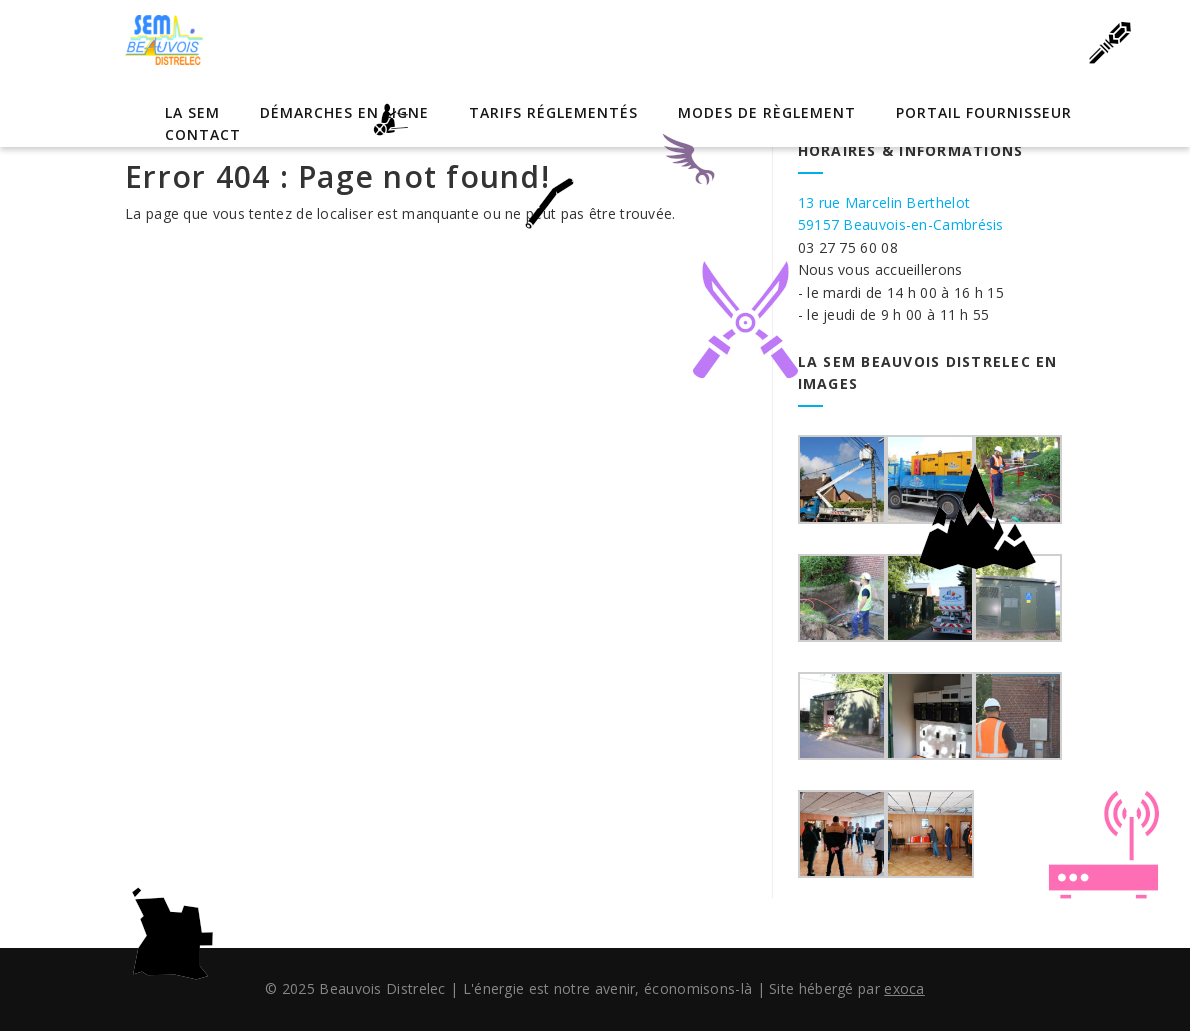 The height and width of the screenshot is (1031, 1190). What do you see at coordinates (745, 318) in the screenshot?
I see `trim or cut selected content` at bounding box center [745, 318].